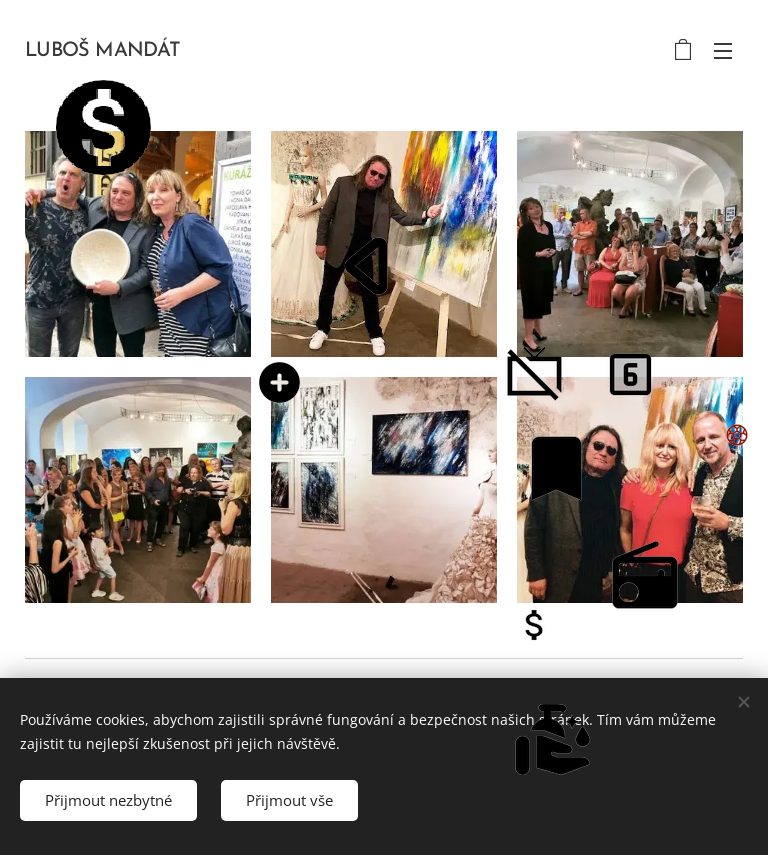 The width and height of the screenshot is (768, 855). Describe the element at coordinates (630, 374) in the screenshot. I see `select option number 6` at that location.